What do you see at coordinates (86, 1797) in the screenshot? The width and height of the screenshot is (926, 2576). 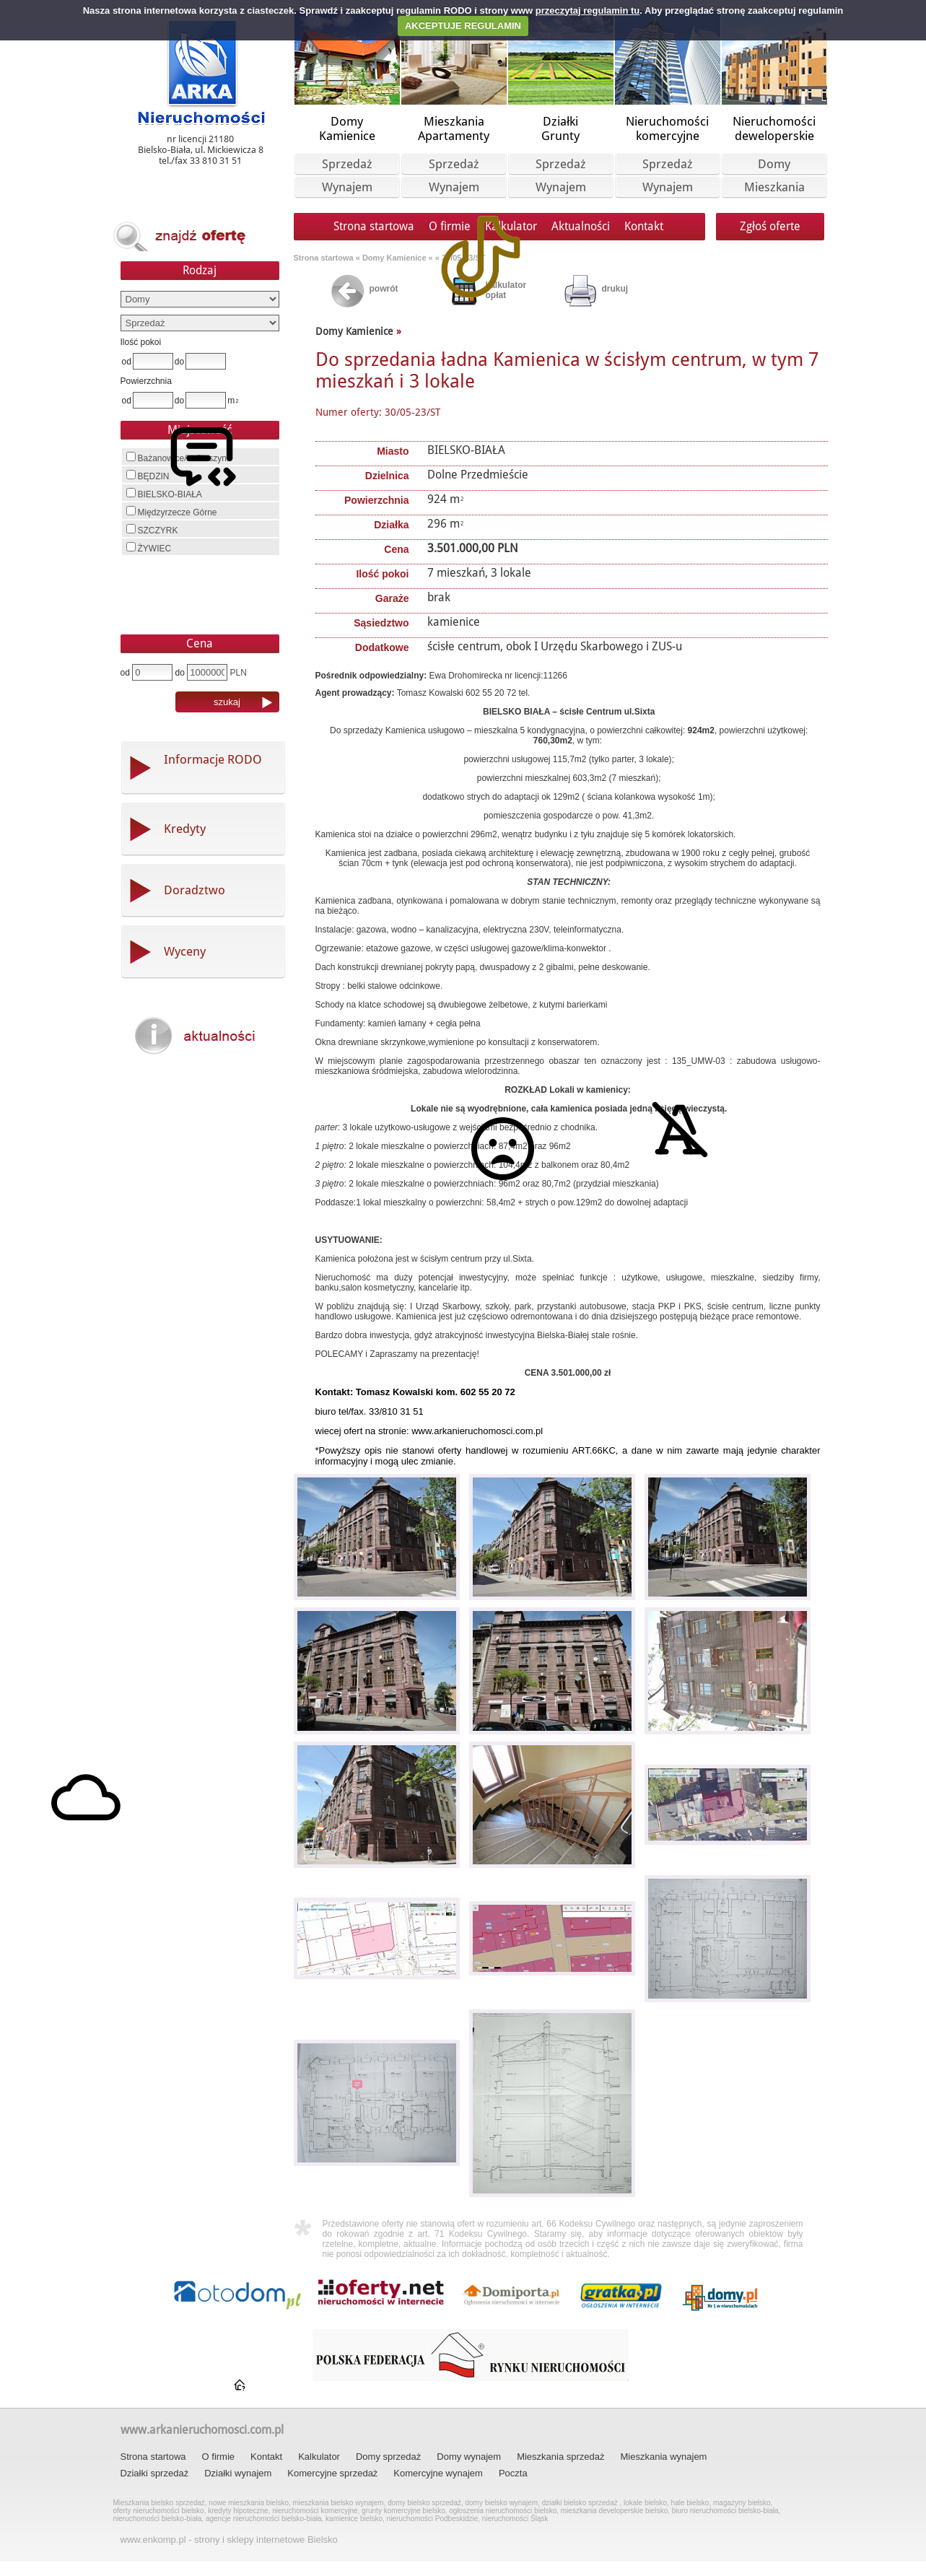 I see `access cloud storage` at bounding box center [86, 1797].